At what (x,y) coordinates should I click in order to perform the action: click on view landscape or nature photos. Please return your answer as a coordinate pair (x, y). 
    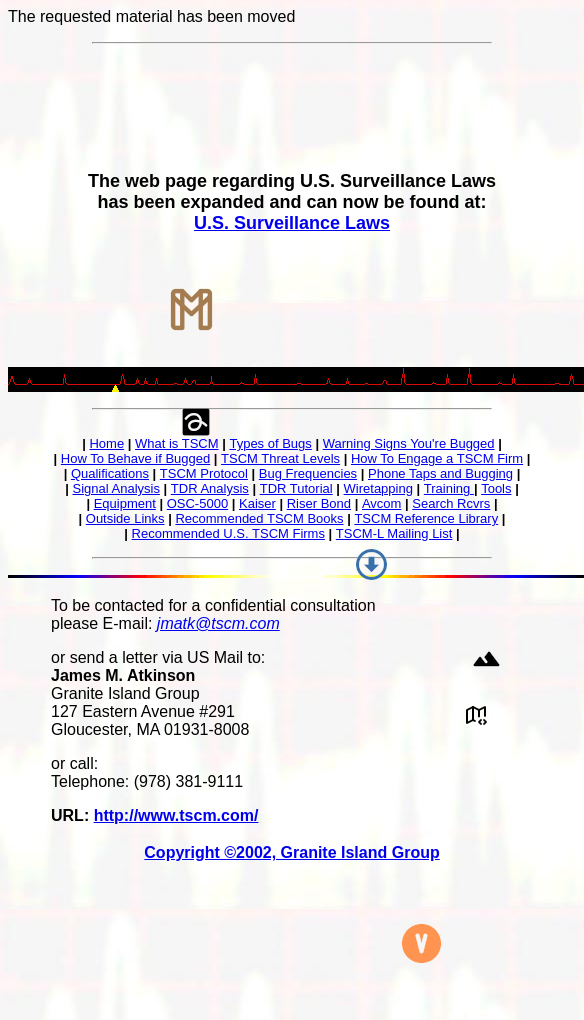
    Looking at the image, I should click on (486, 658).